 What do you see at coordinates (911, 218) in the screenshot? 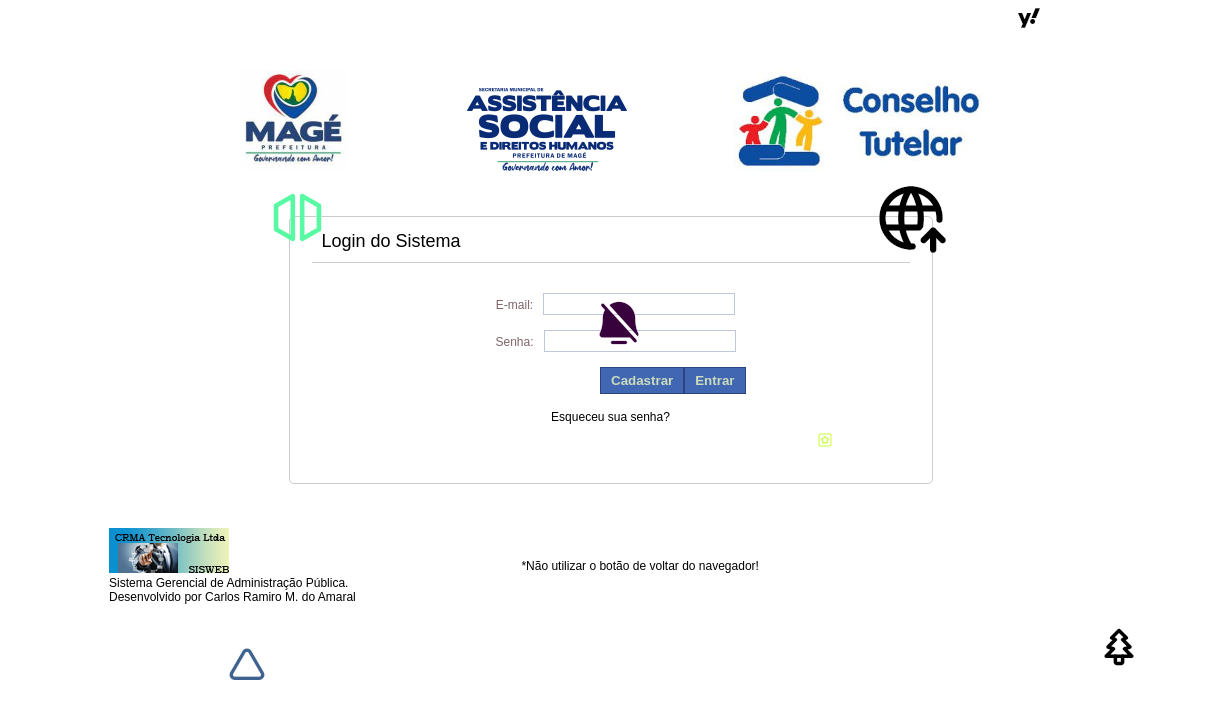
I see `upload to the web or cloud` at bounding box center [911, 218].